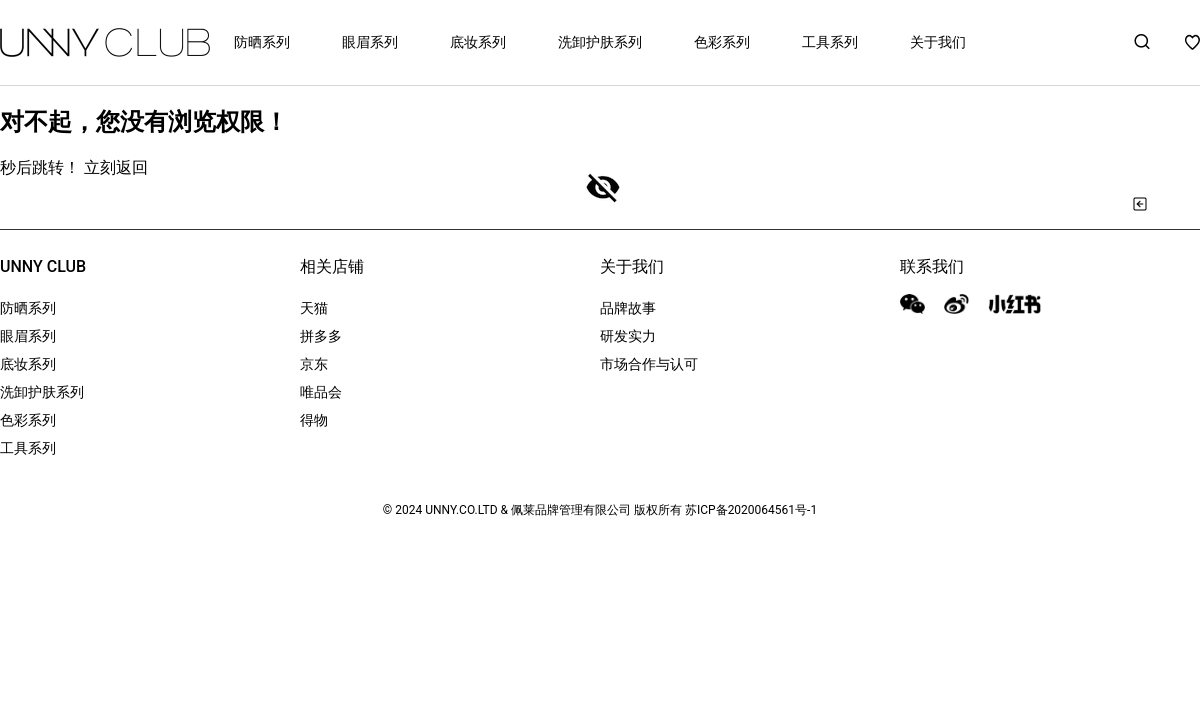 Image resolution: width=1200 pixels, height=720 pixels. I want to click on hide password or sensitive content, so click(603, 188).